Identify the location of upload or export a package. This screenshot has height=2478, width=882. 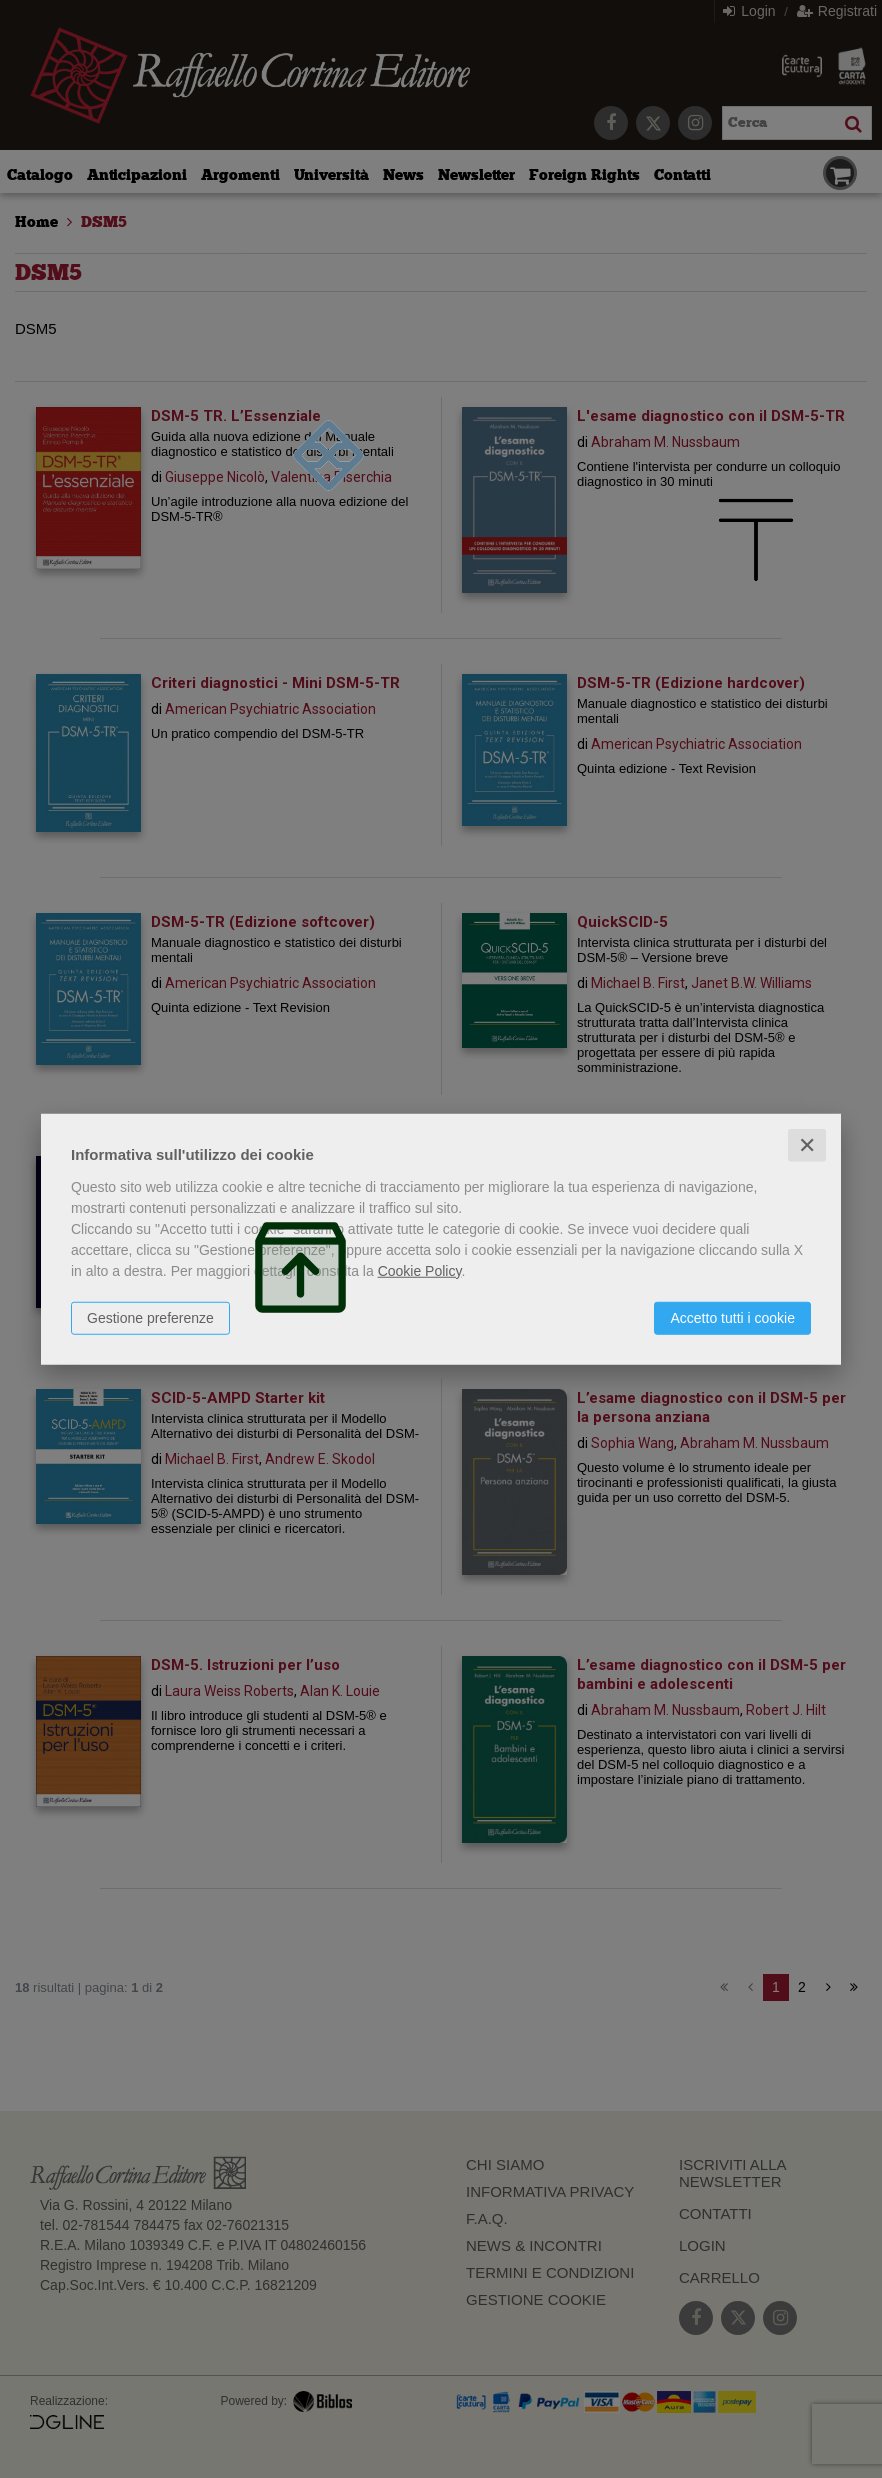
(300, 1267).